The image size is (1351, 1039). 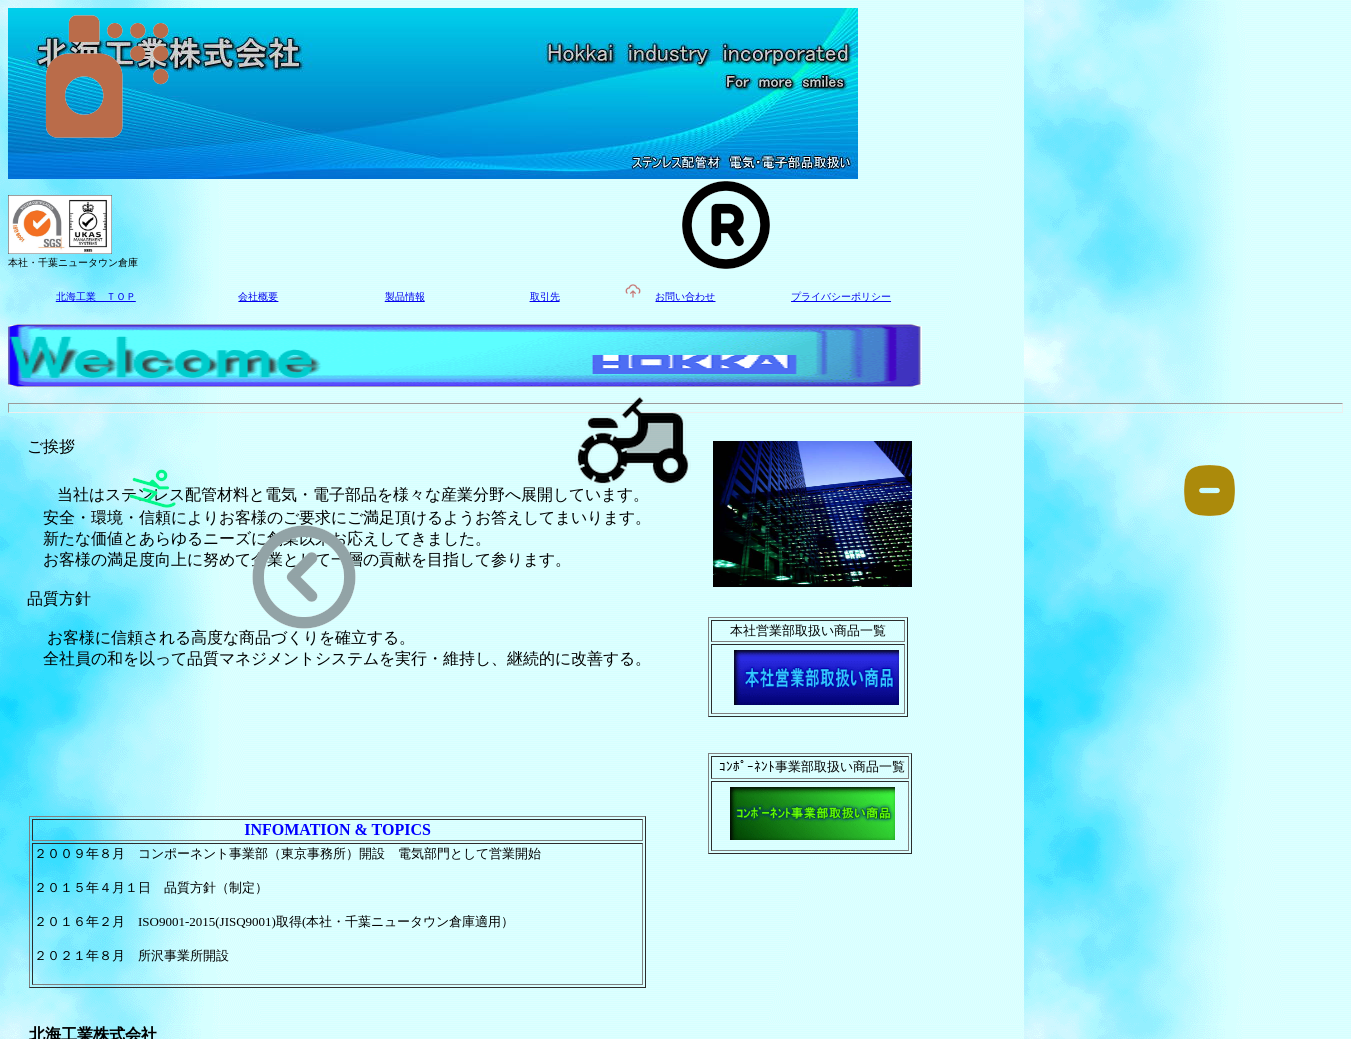 What do you see at coordinates (1209, 490) in the screenshot?
I see `remove an item from a list or collection` at bounding box center [1209, 490].